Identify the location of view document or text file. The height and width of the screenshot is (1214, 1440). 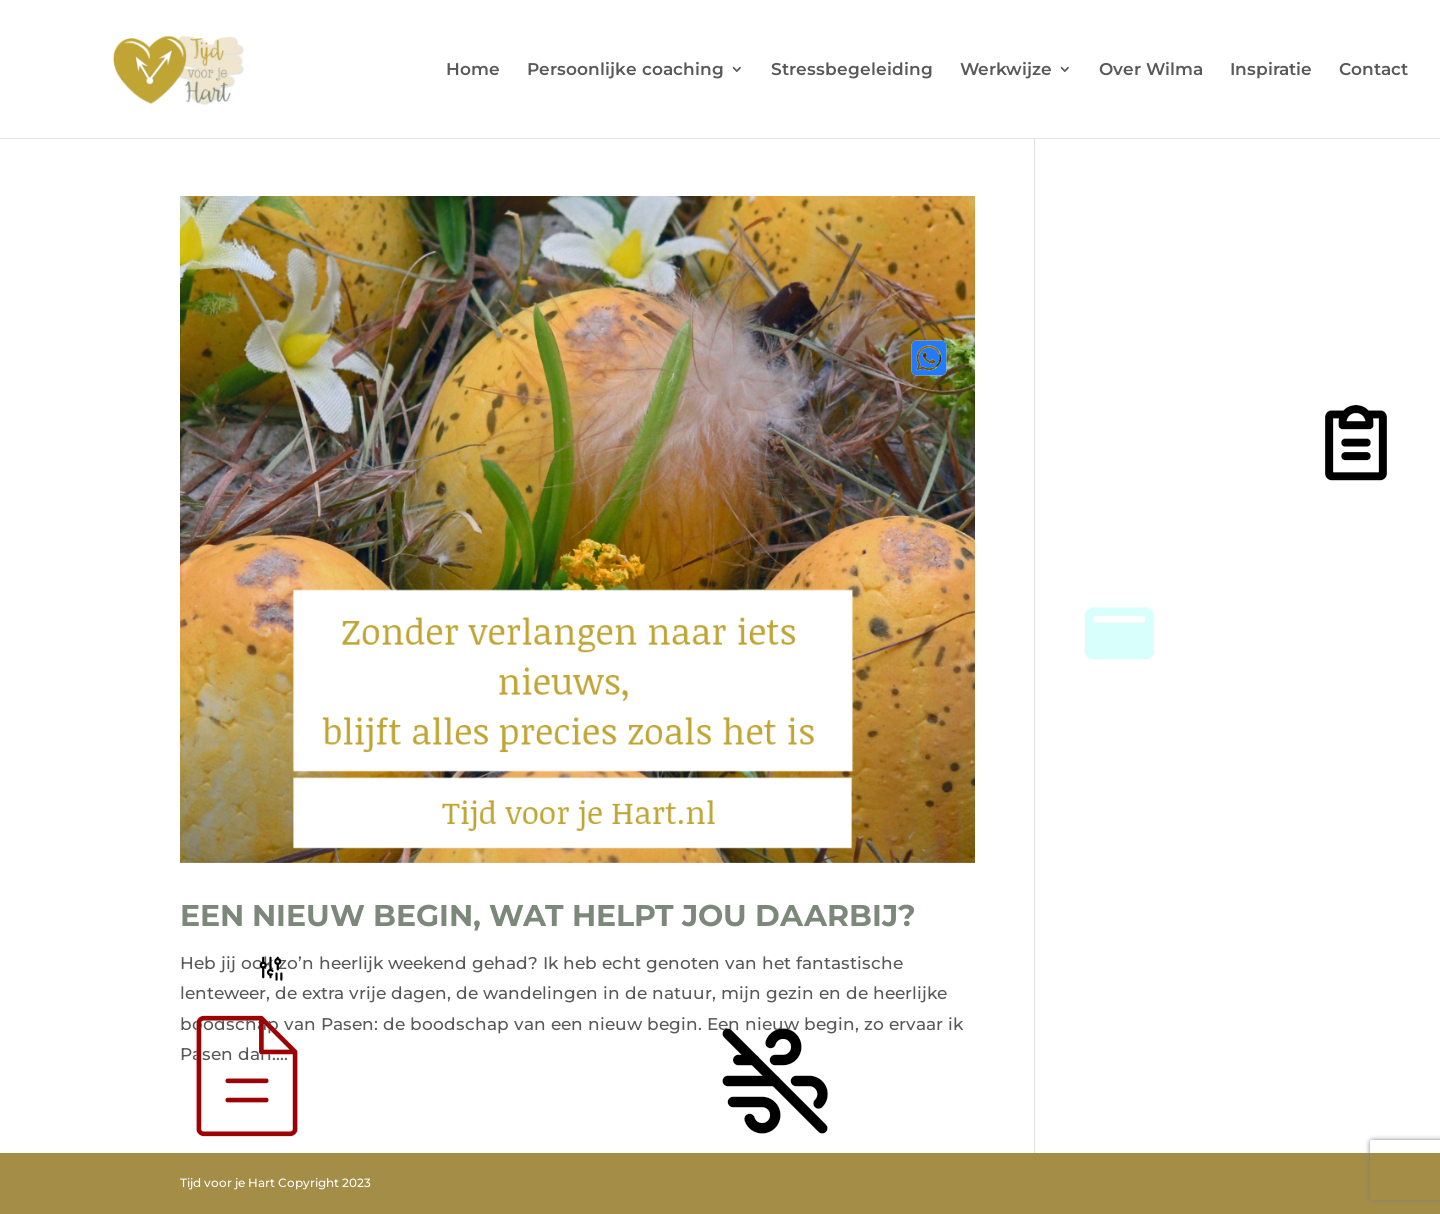
(247, 1076).